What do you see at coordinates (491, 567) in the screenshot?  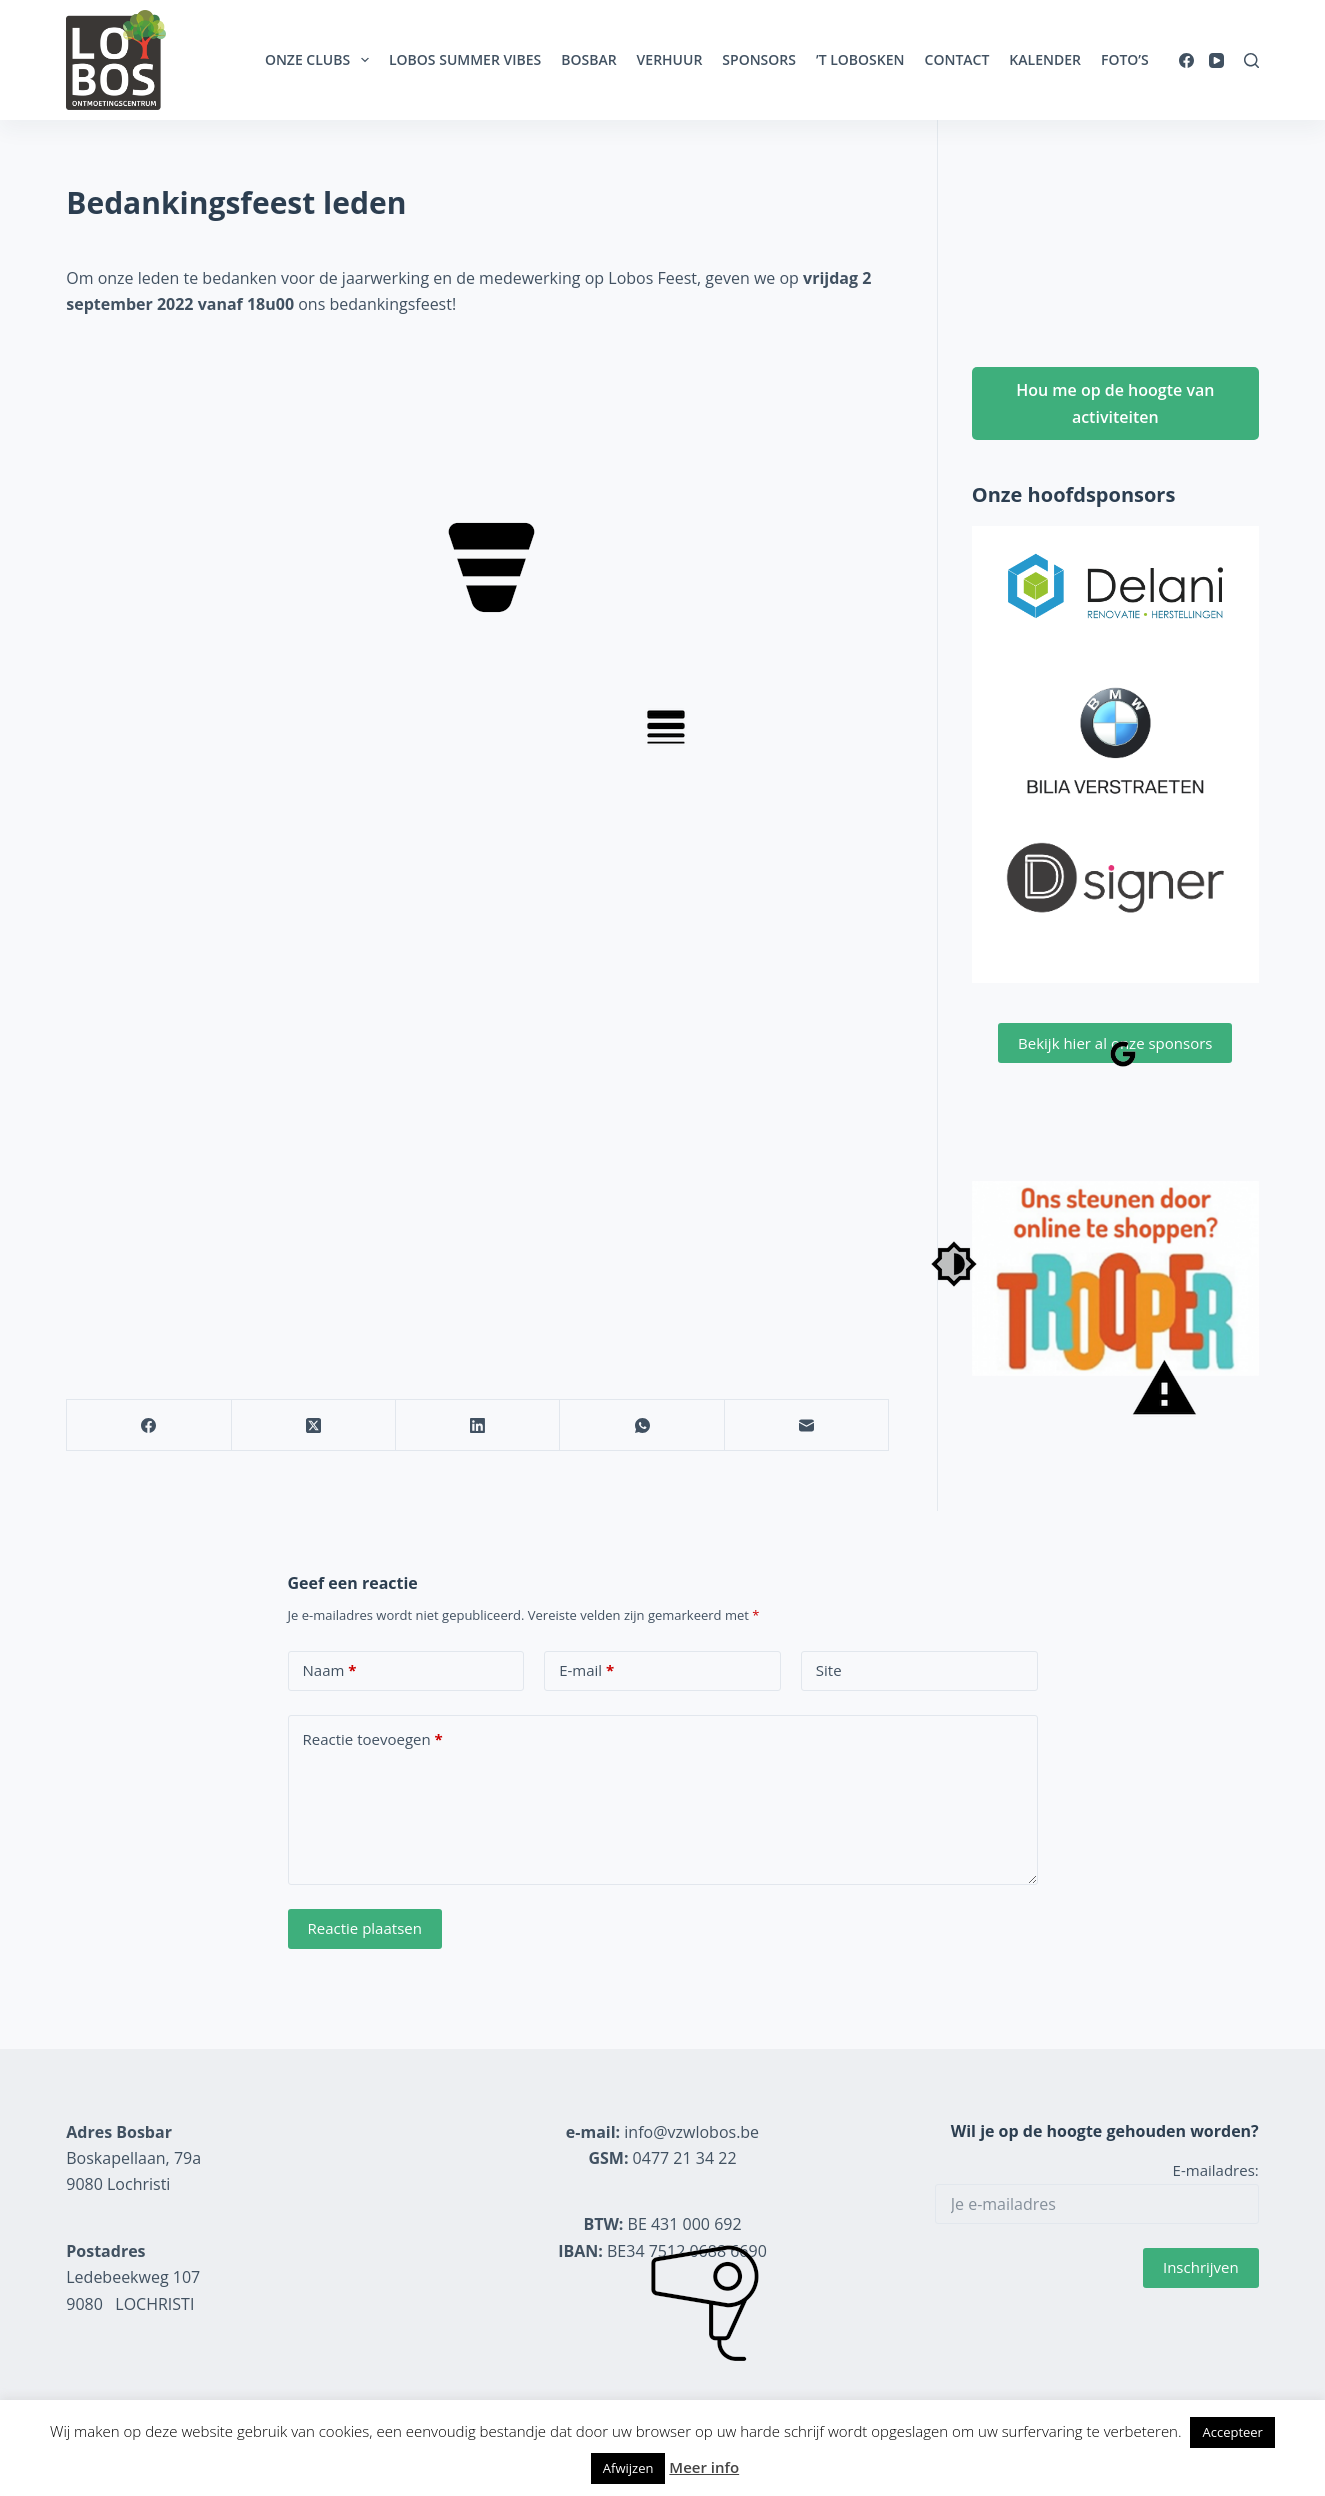 I see `view sales funnel analytics` at bounding box center [491, 567].